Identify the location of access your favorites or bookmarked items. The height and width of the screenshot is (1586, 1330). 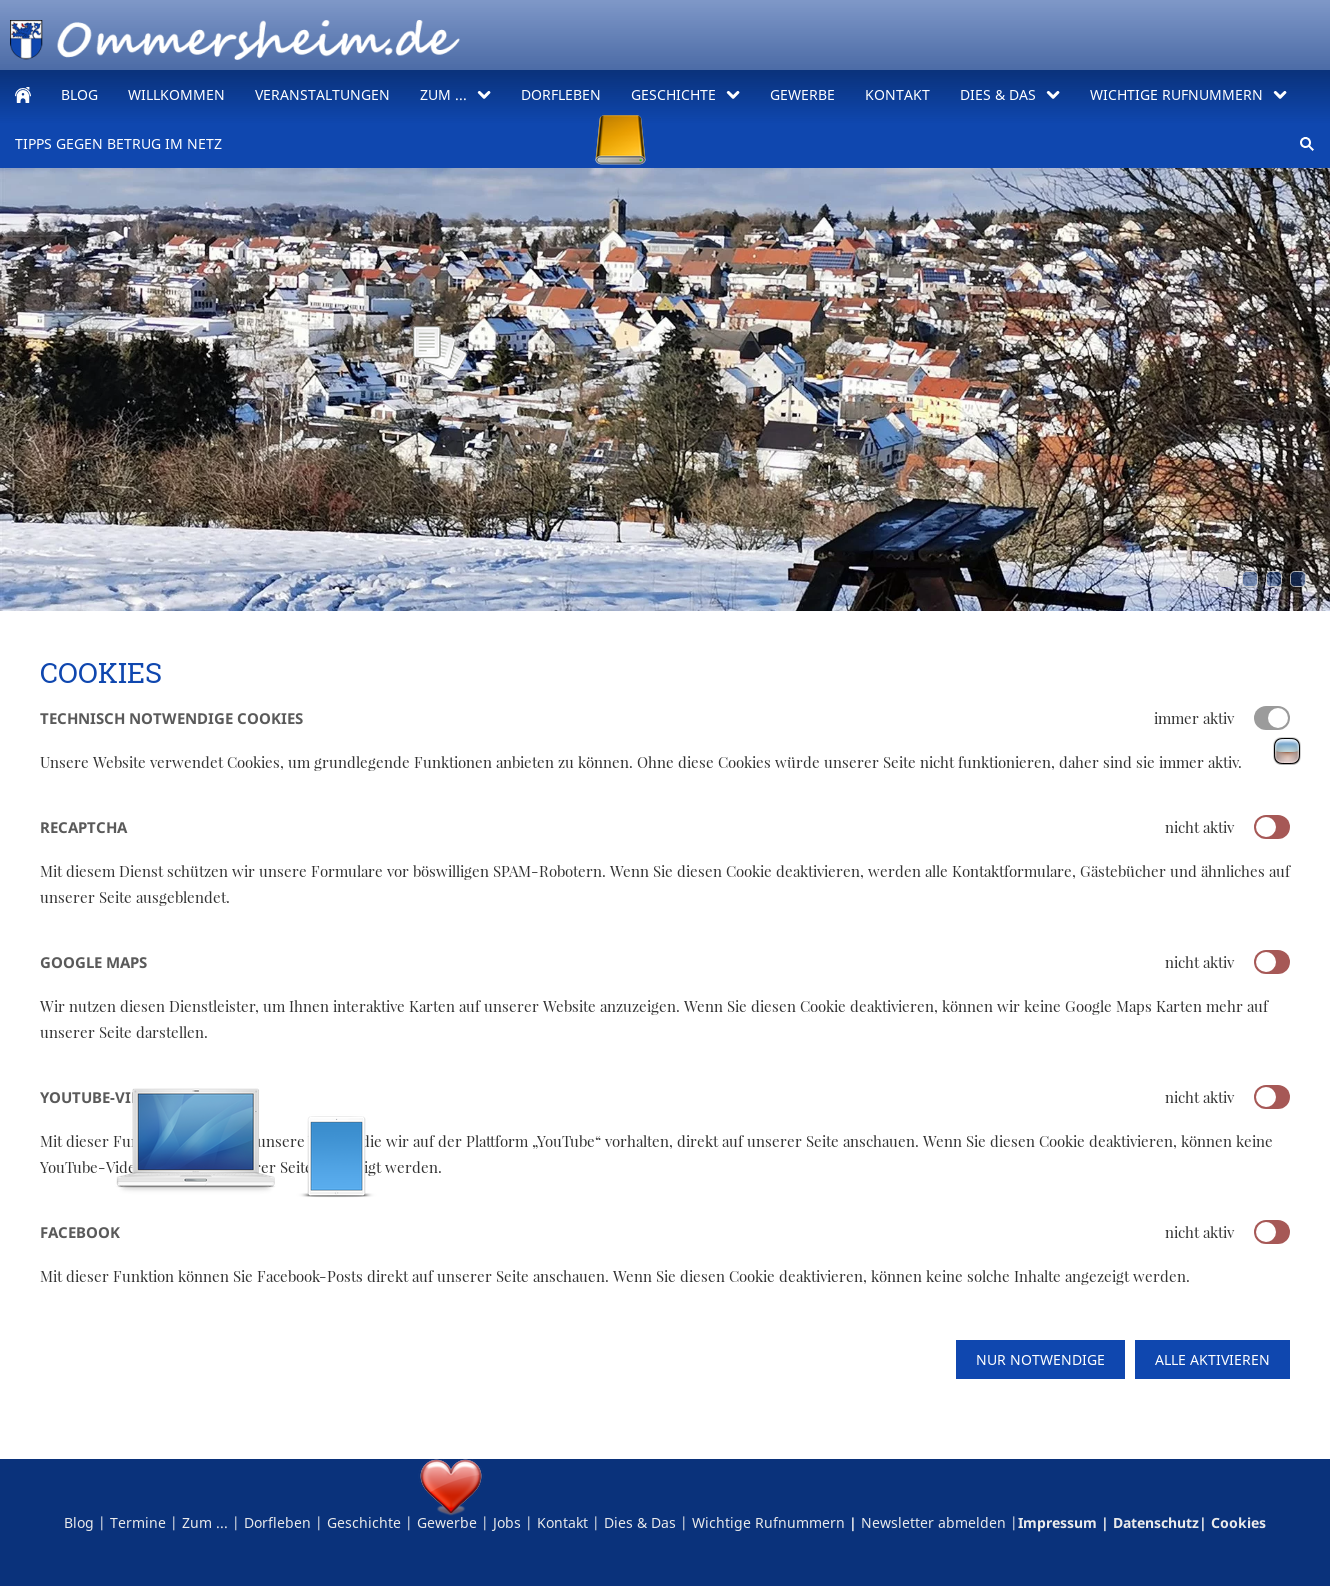
(451, 1483).